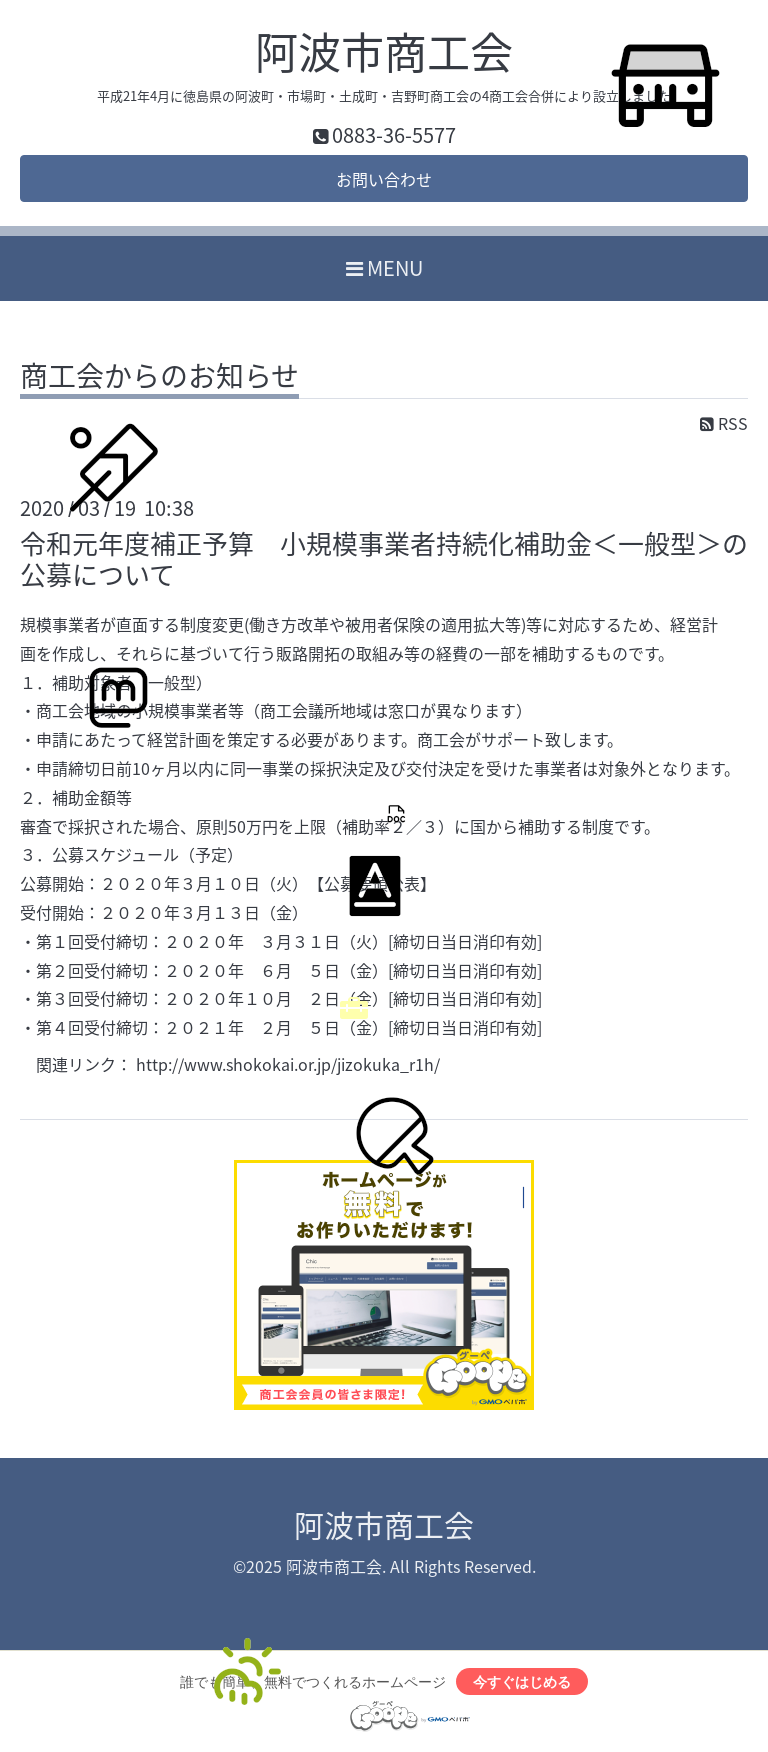 This screenshot has width=768, height=1752. I want to click on select off-road or adventure vehicle type, so click(665, 87).